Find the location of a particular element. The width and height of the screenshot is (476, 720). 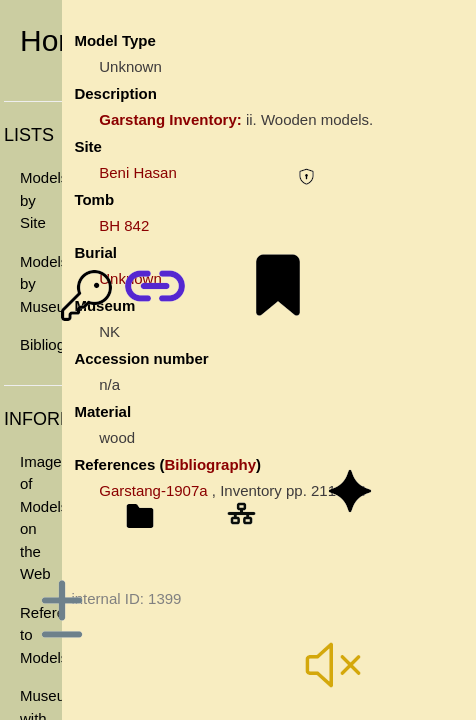

indicates a saved or bookmarked item is located at coordinates (278, 285).